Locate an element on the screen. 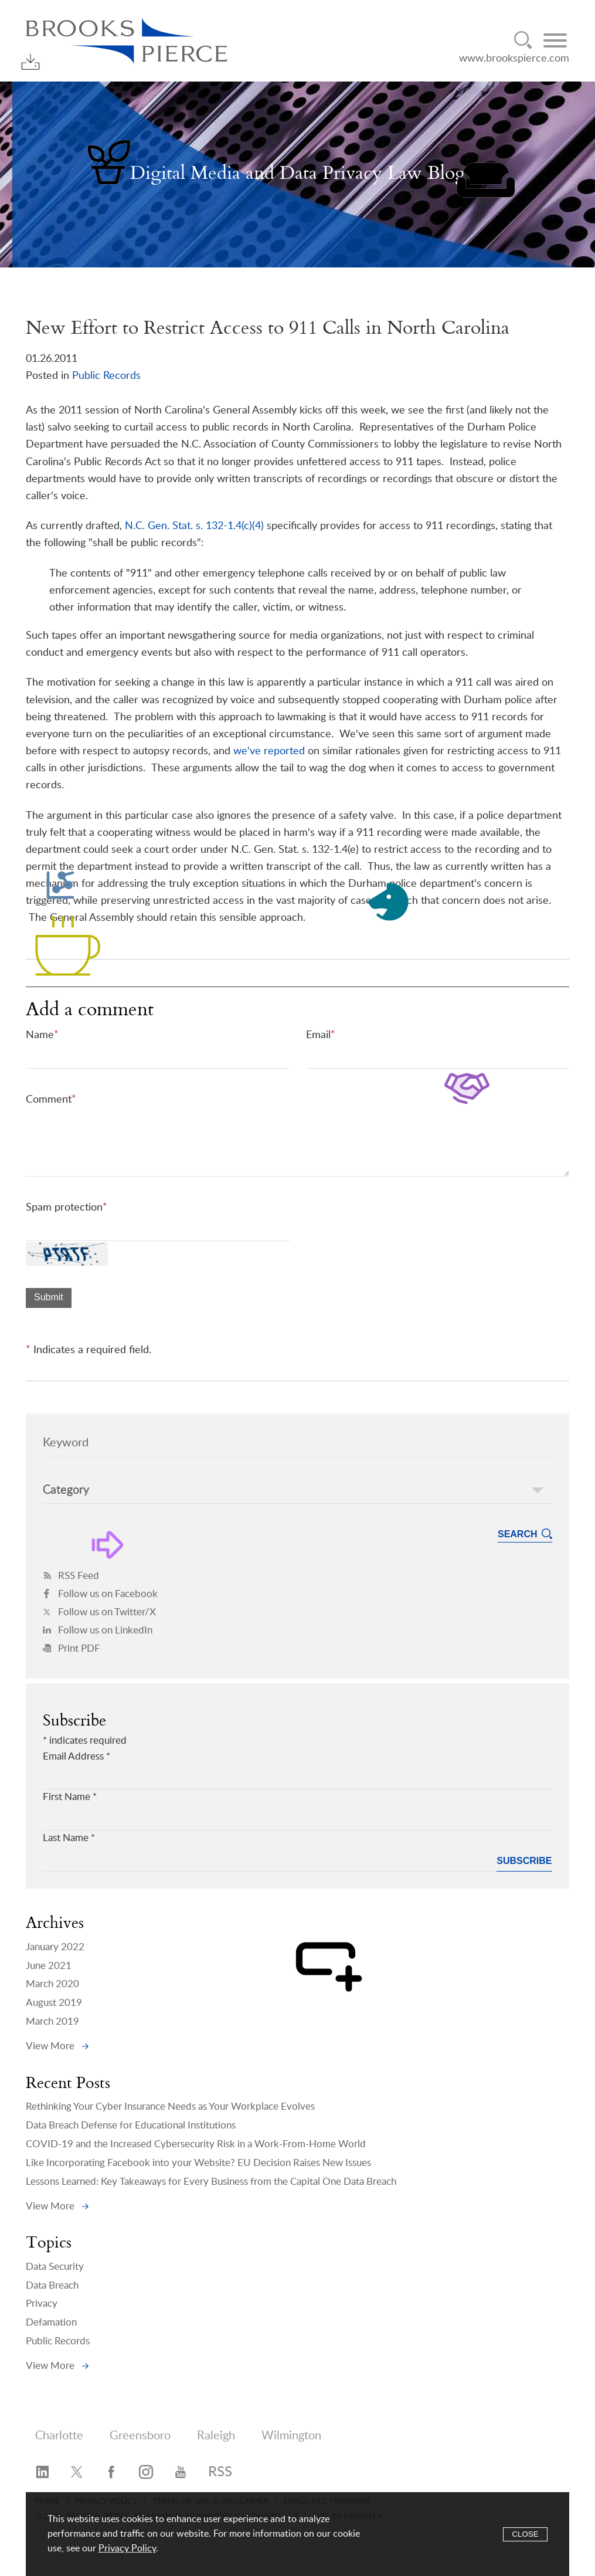 The width and height of the screenshot is (595, 2576). go to next step or page is located at coordinates (108, 1545).